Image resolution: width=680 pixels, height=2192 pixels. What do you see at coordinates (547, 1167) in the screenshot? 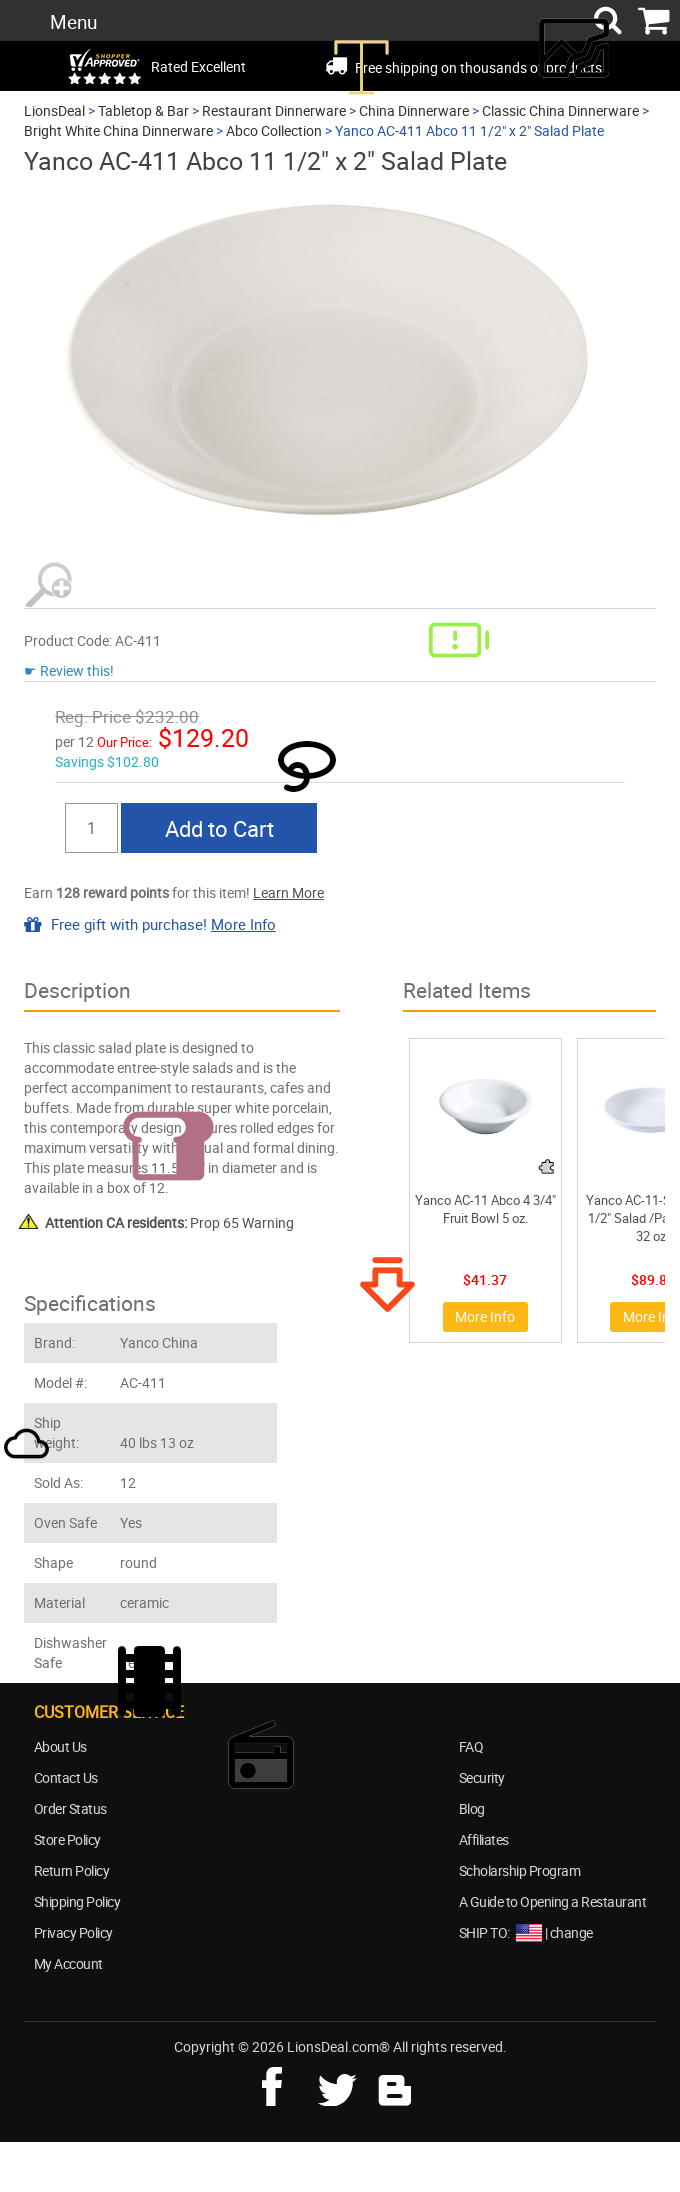
I see `access plugins or extensions` at bounding box center [547, 1167].